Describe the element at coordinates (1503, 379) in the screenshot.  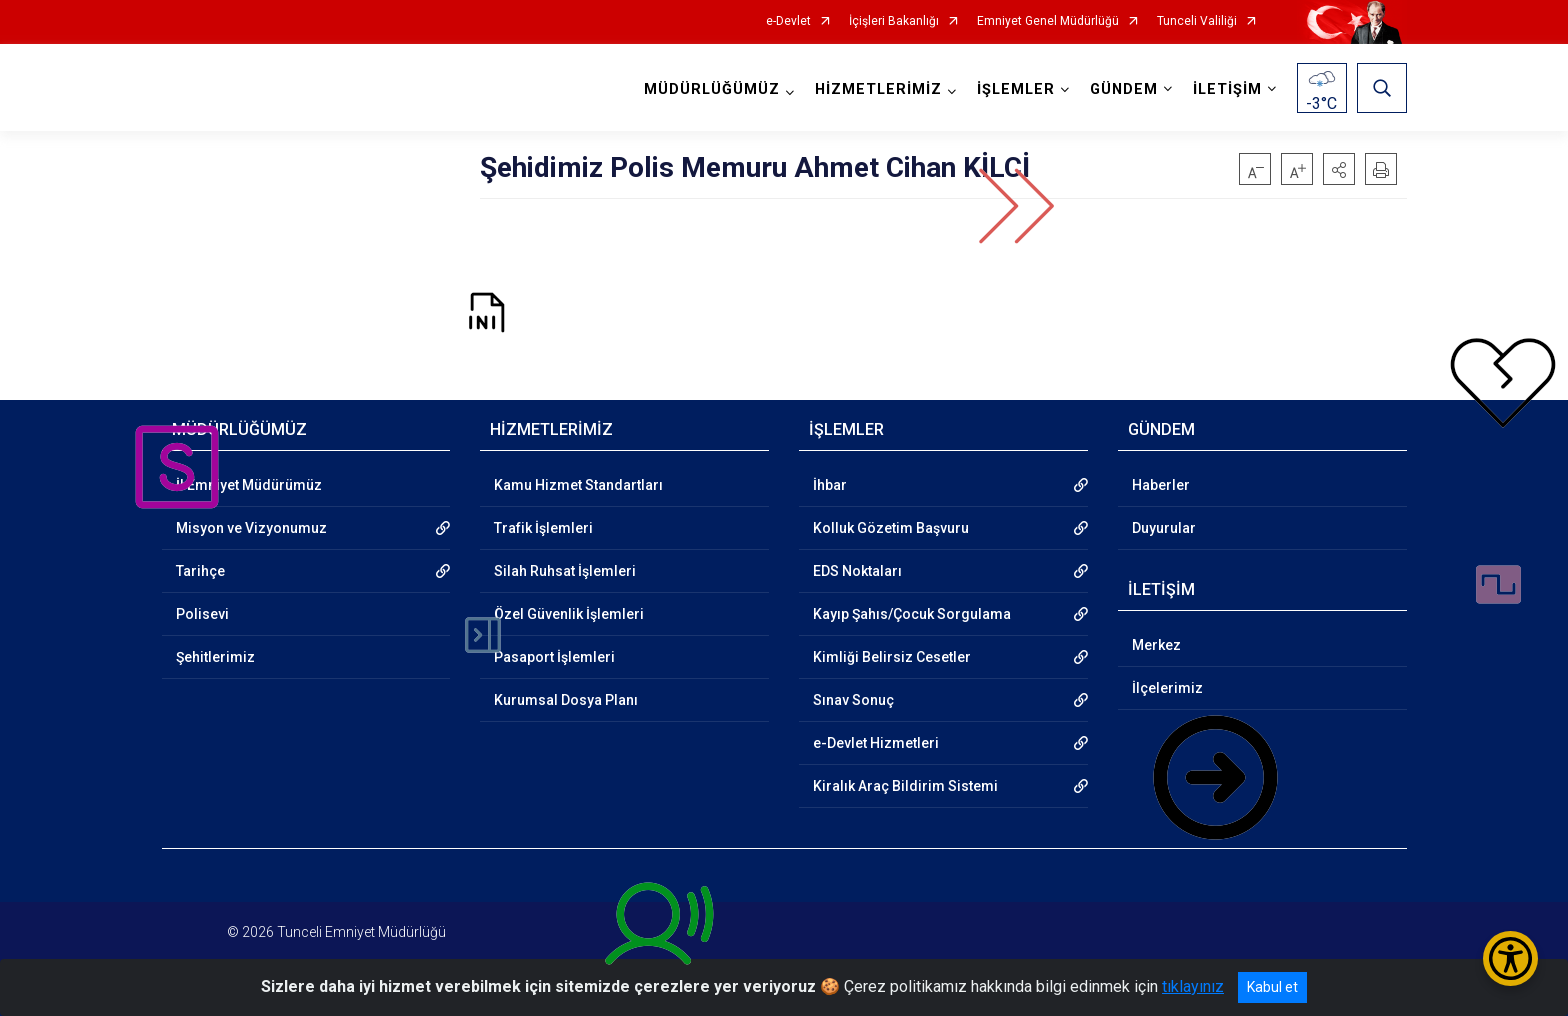
I see `unlike or remove from favorites` at that location.